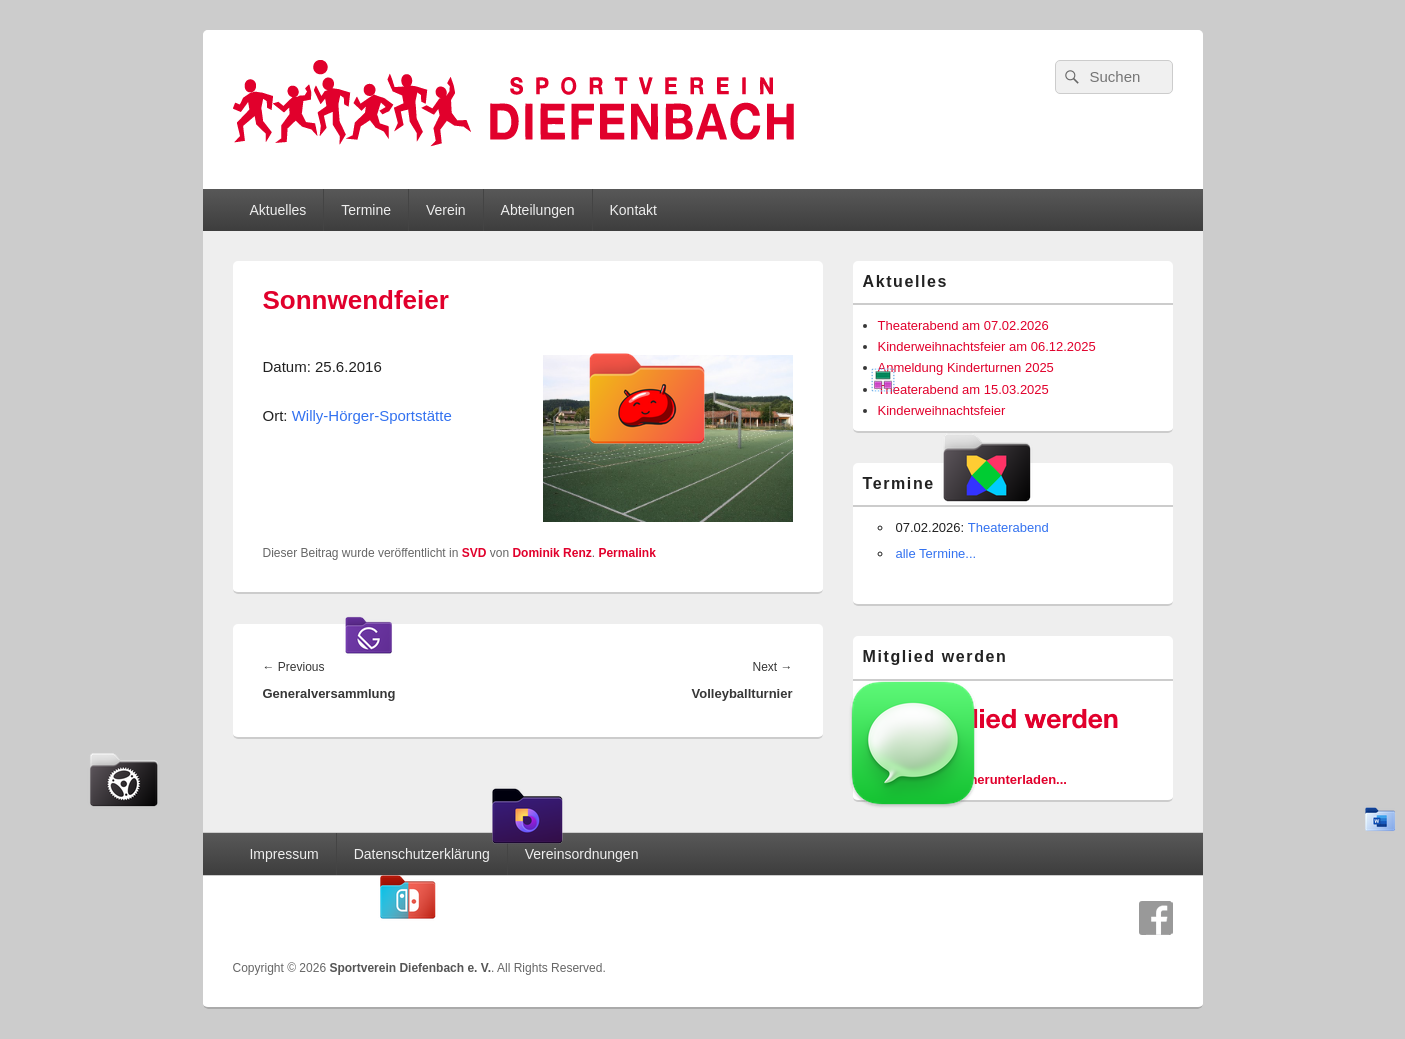 The width and height of the screenshot is (1405, 1039). Describe the element at coordinates (883, 380) in the screenshot. I see `select all items in the current view` at that location.